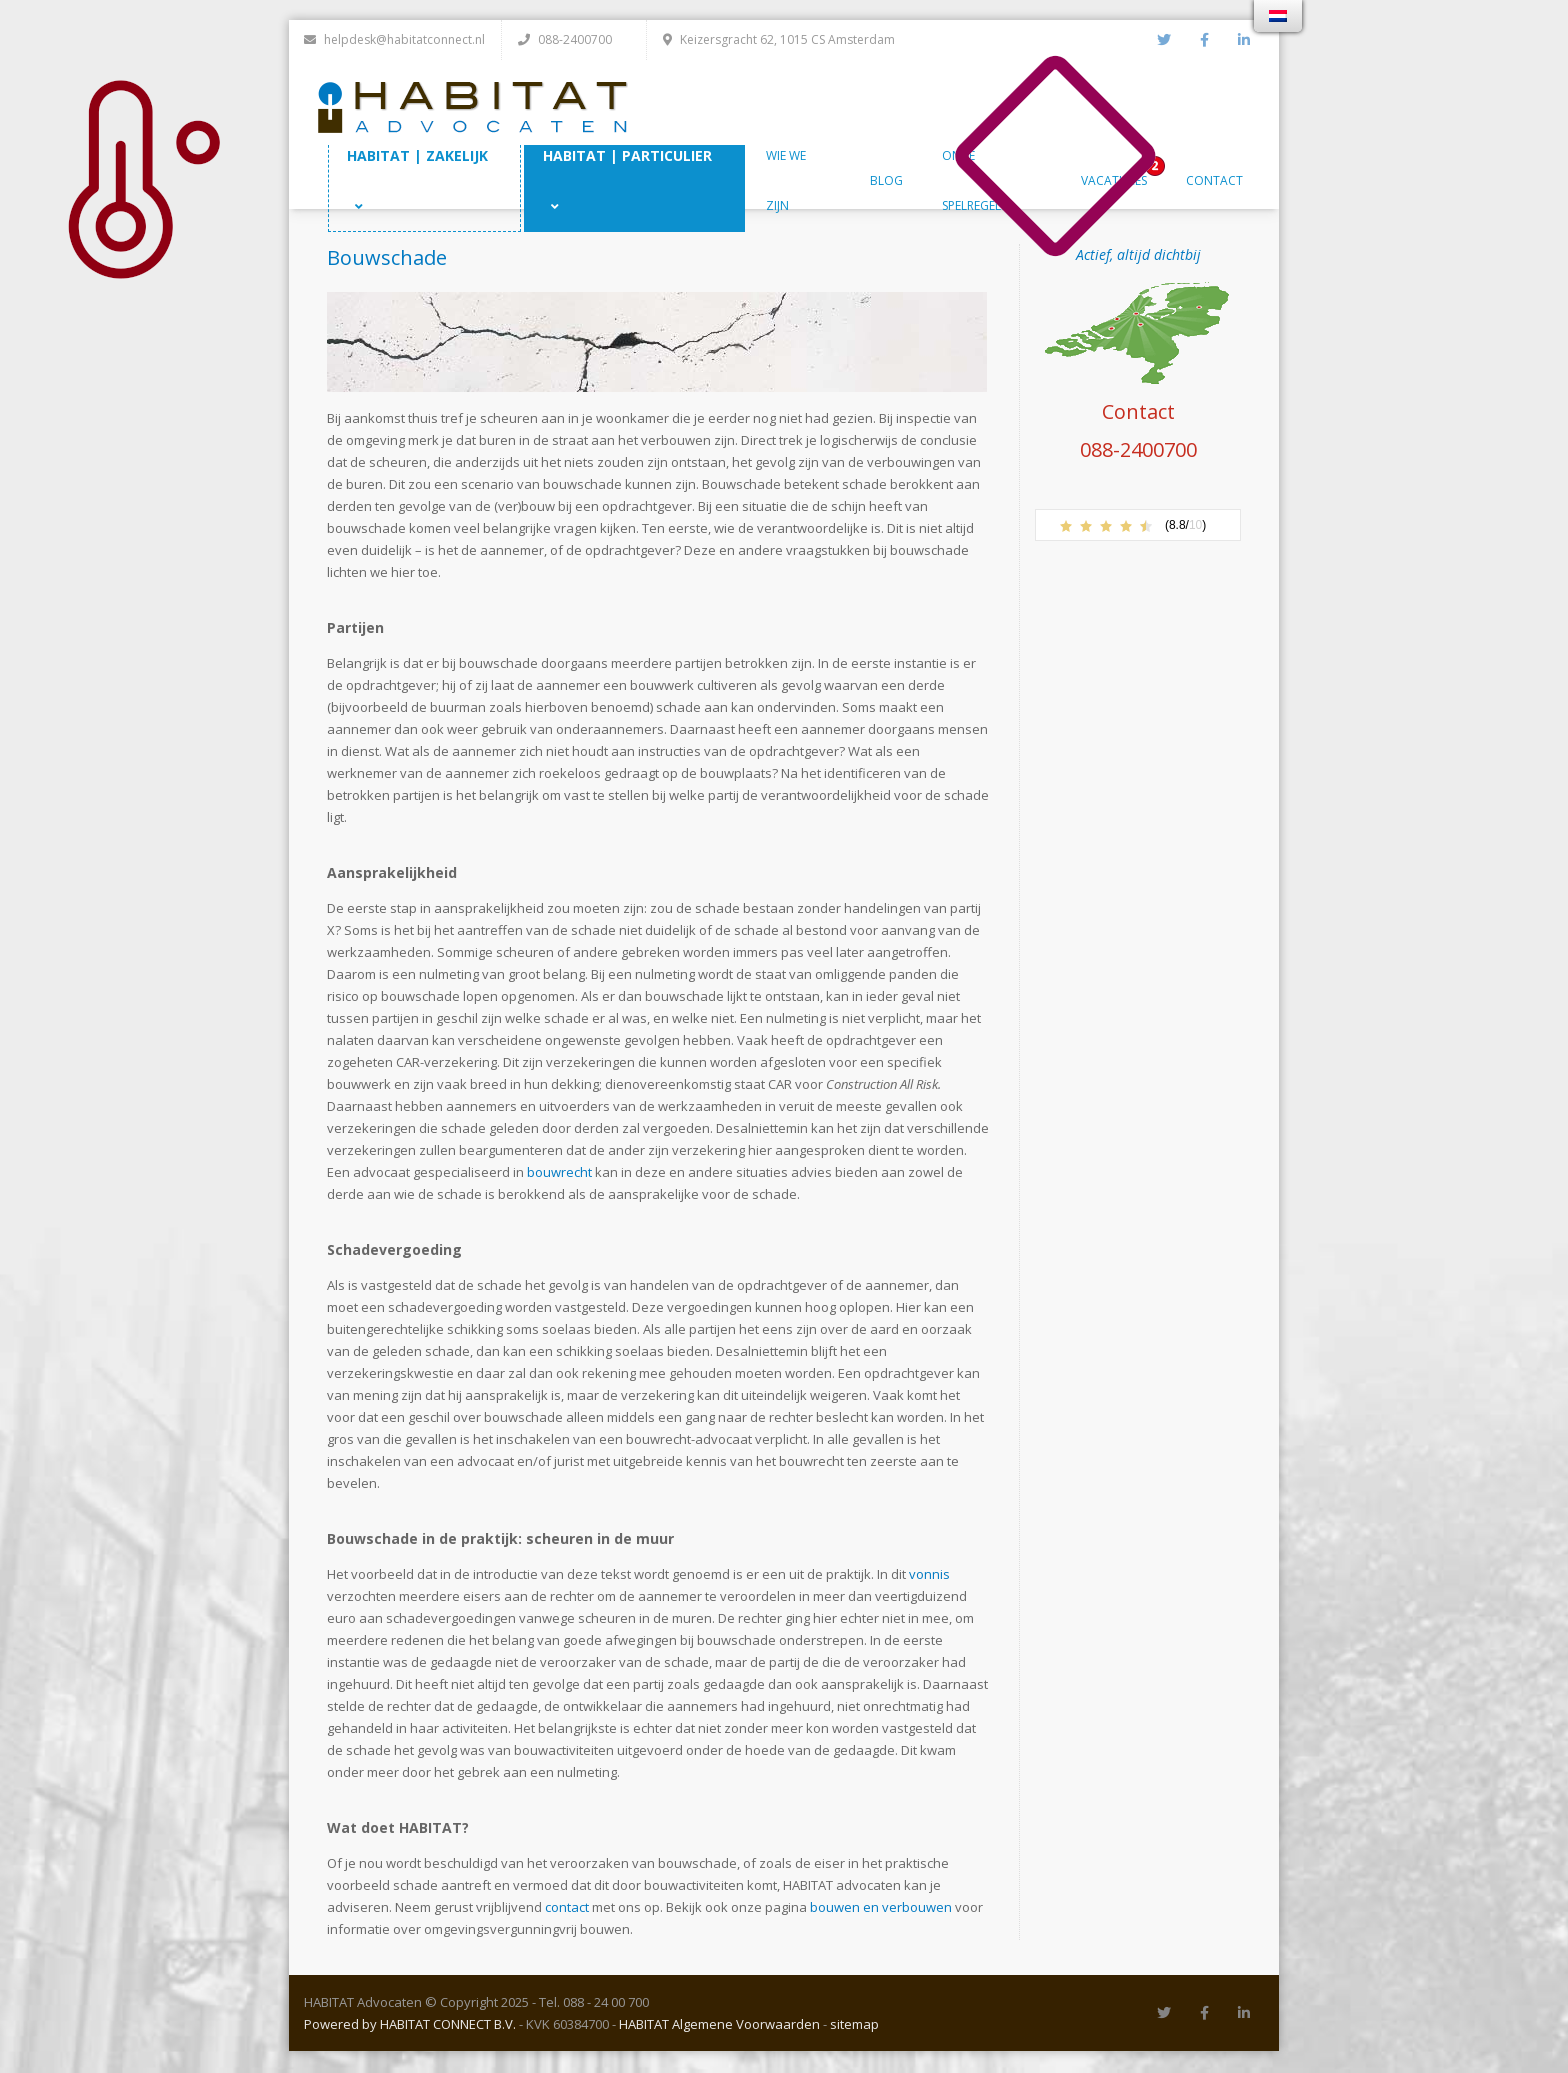 The height and width of the screenshot is (2073, 1568). What do you see at coordinates (1055, 156) in the screenshot?
I see `indicates premium or pro feature` at bounding box center [1055, 156].